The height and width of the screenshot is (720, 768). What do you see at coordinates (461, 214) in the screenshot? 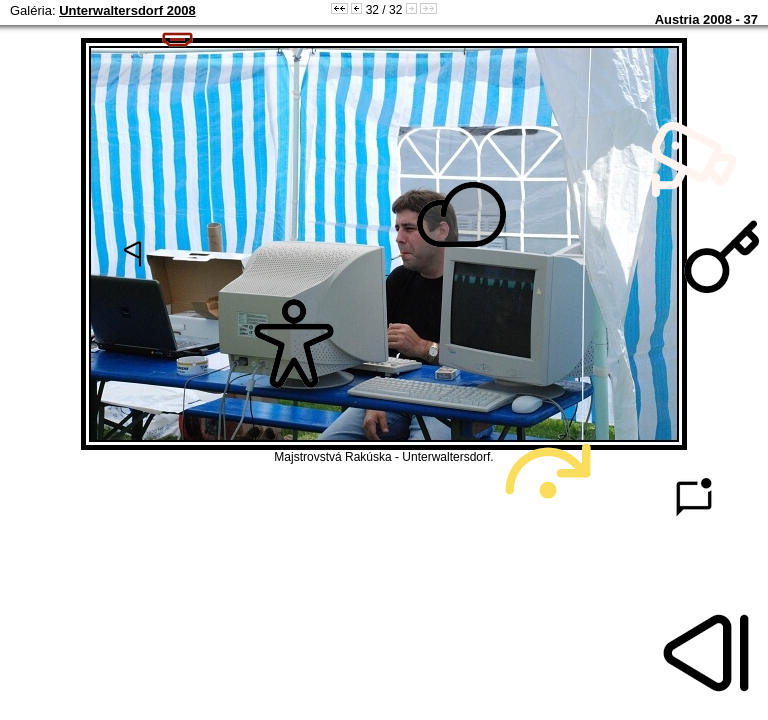
I see `access cloud storage` at bounding box center [461, 214].